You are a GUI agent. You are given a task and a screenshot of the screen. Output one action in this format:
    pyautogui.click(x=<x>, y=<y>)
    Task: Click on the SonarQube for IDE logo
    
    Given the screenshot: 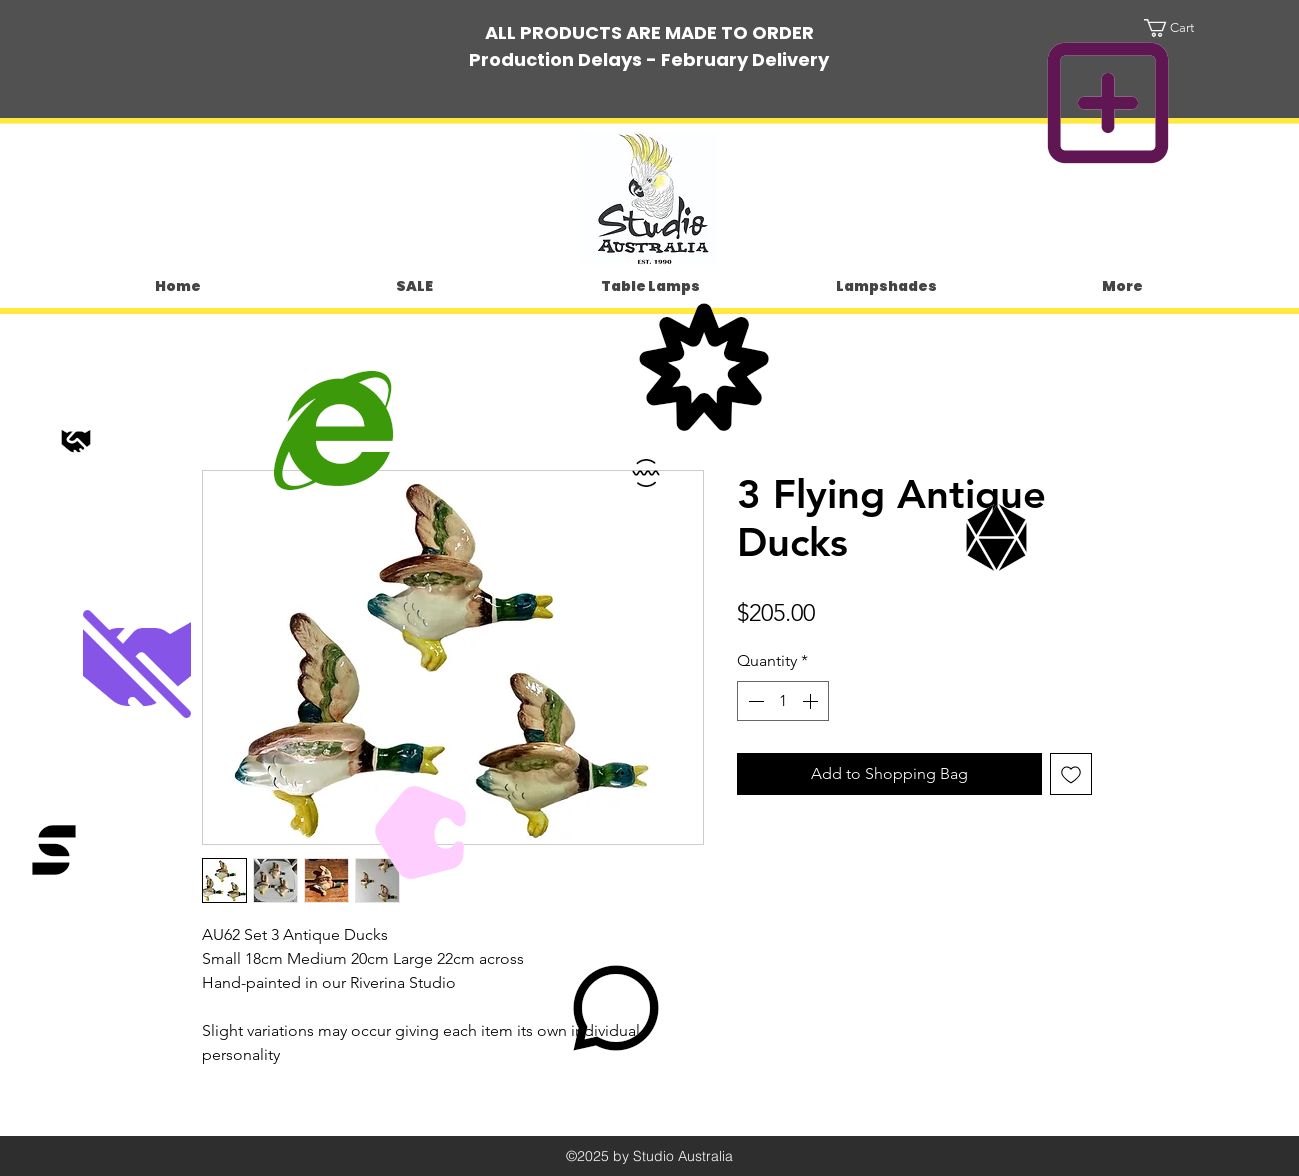 What is the action you would take?
    pyautogui.click(x=646, y=473)
    